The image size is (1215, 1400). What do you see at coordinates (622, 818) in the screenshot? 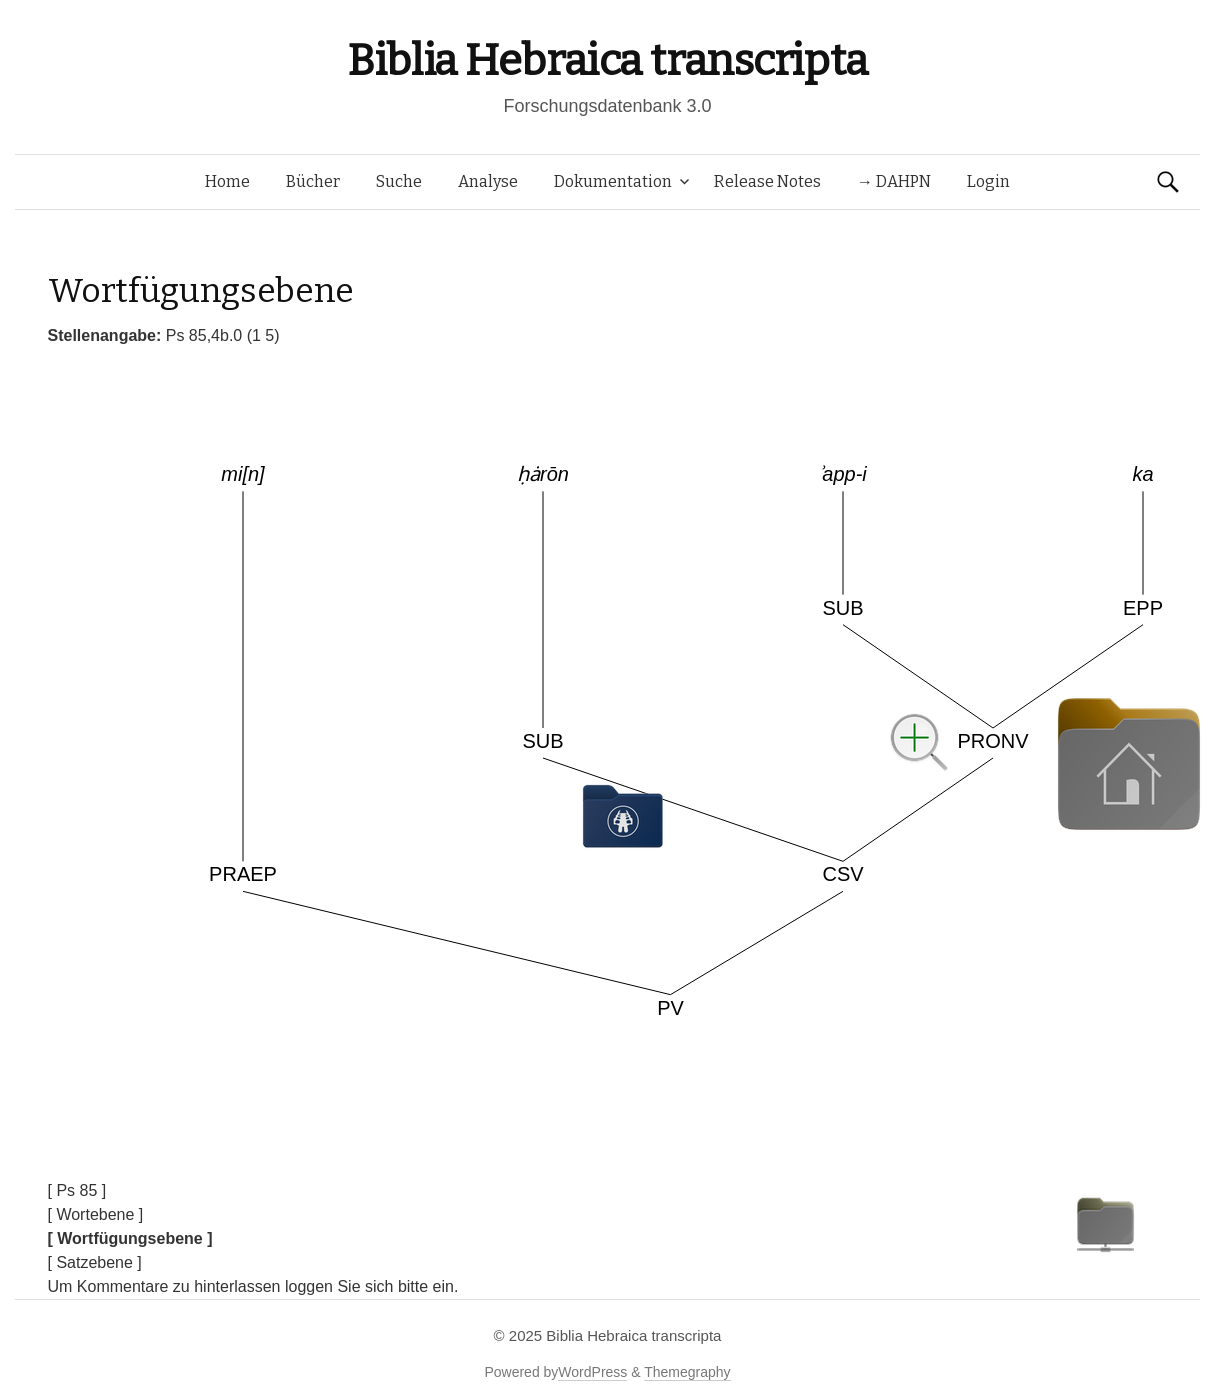
I see `open NoLimits roller coaster simulation files` at bounding box center [622, 818].